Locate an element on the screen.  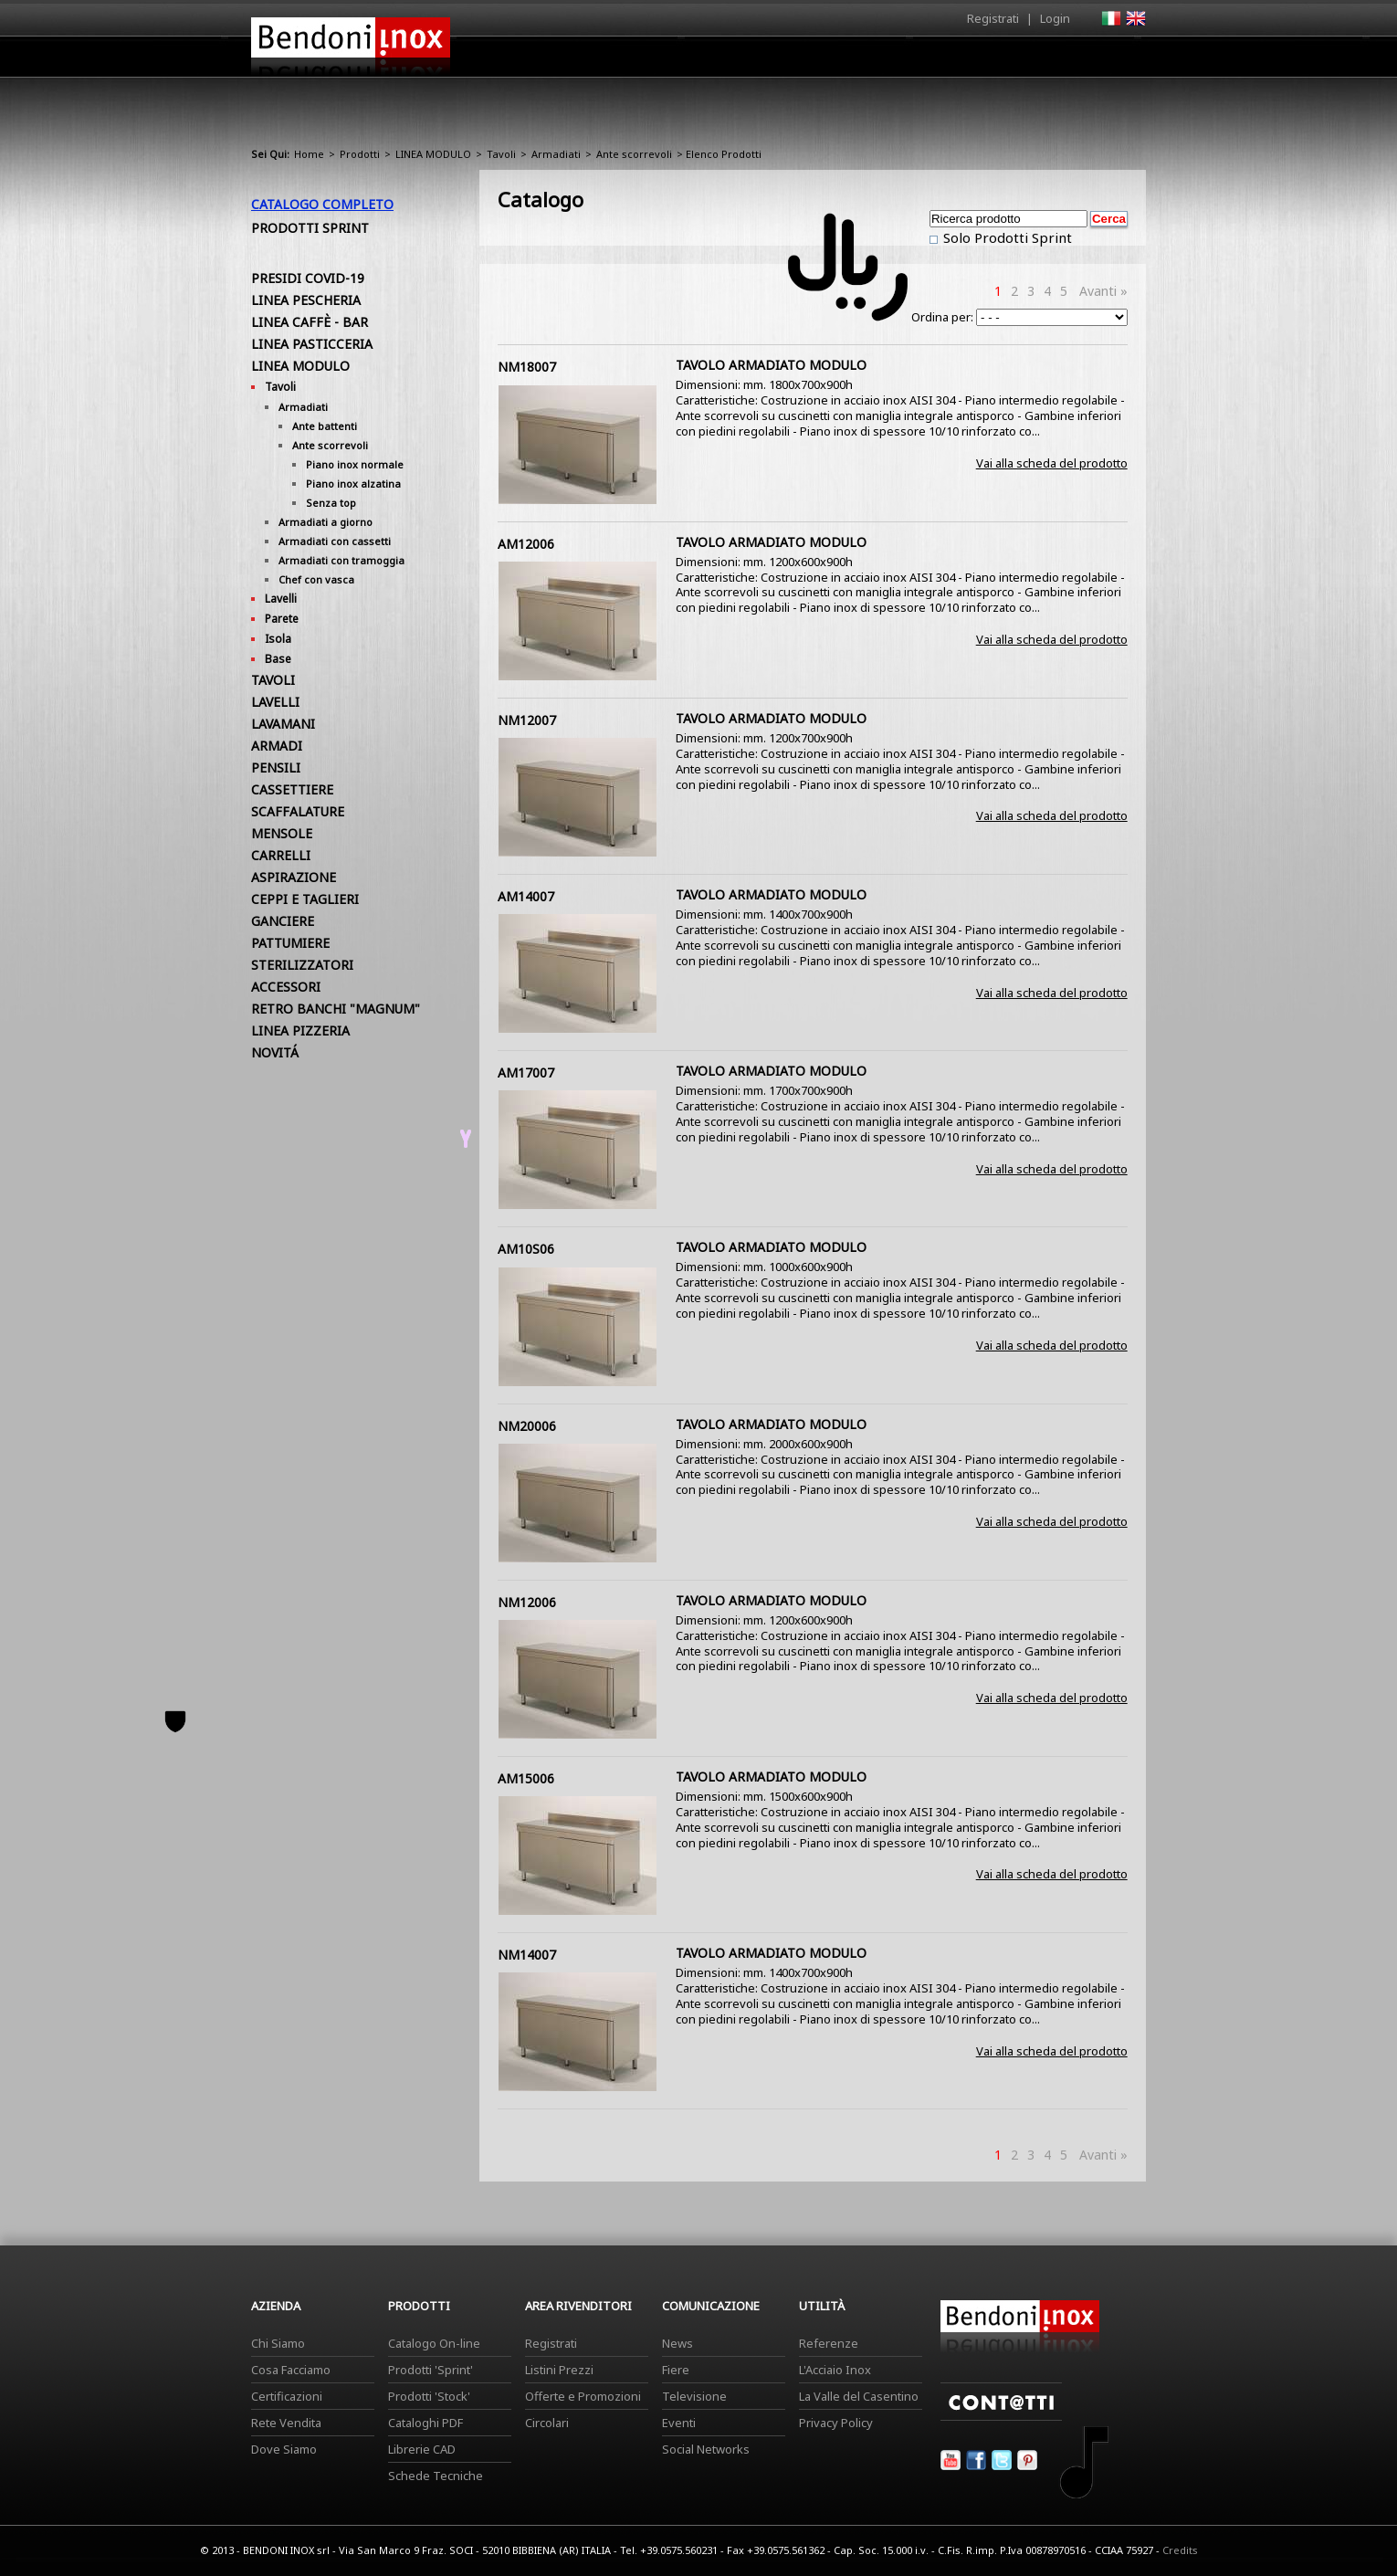
security or protection status indicator is located at coordinates (175, 1720).